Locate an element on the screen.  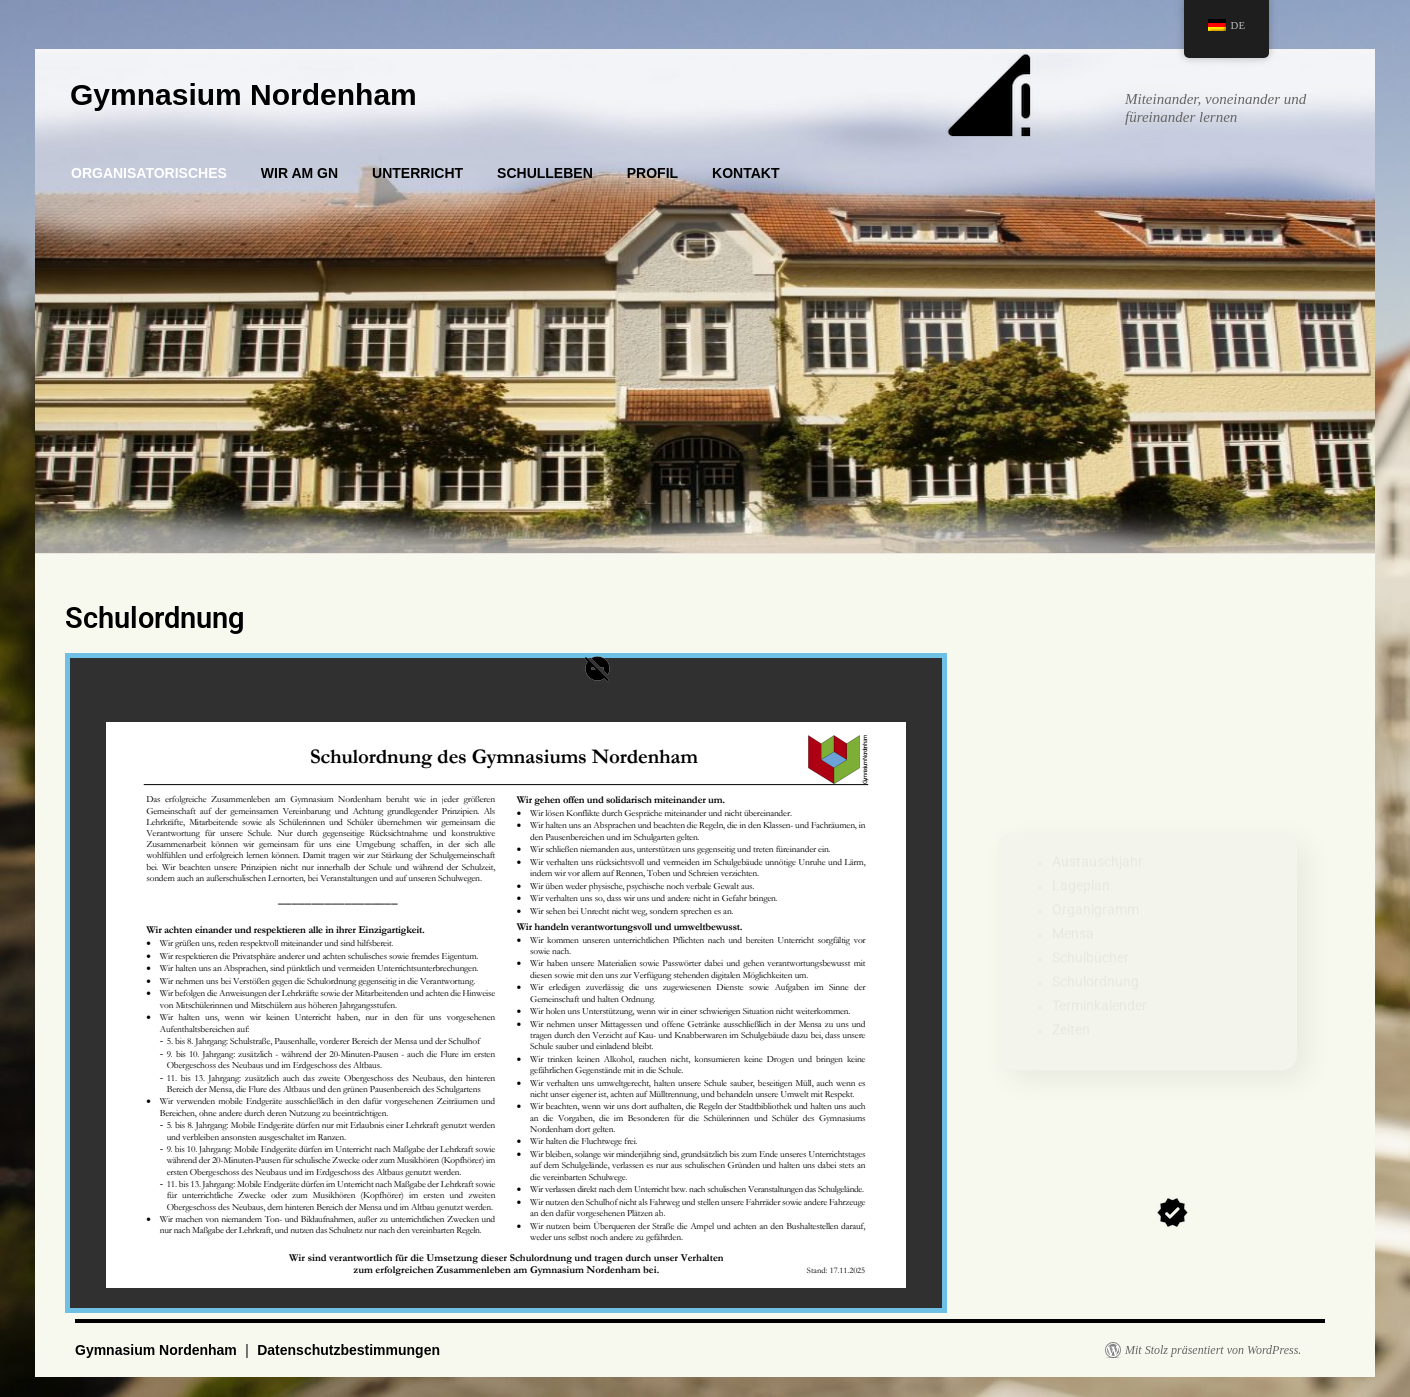
indicates a verified account or profile is located at coordinates (1172, 1212).